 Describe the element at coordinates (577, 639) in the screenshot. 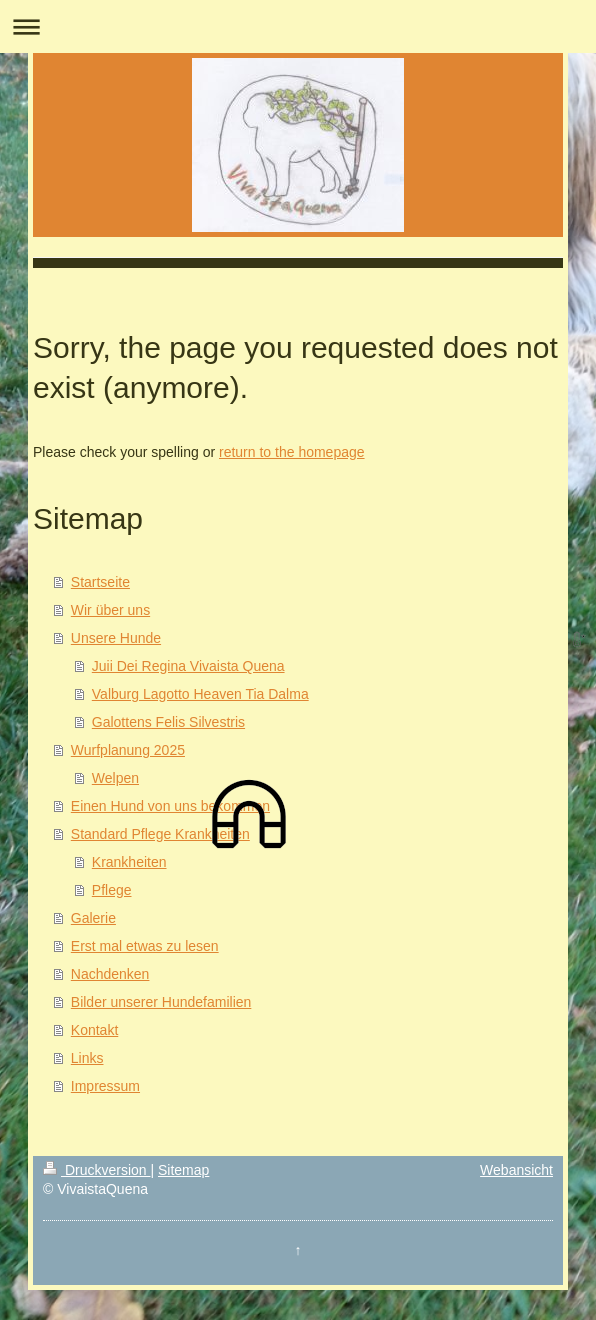

I see `indicates low temperature or cold conditions` at that location.